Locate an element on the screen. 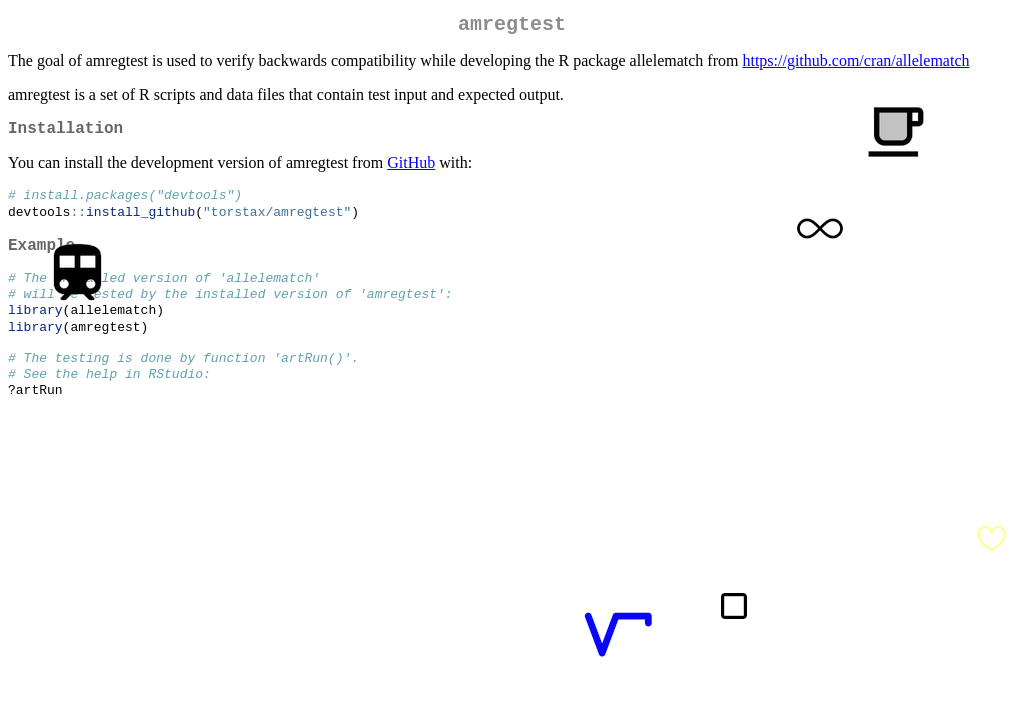  stop media playback is located at coordinates (734, 606).